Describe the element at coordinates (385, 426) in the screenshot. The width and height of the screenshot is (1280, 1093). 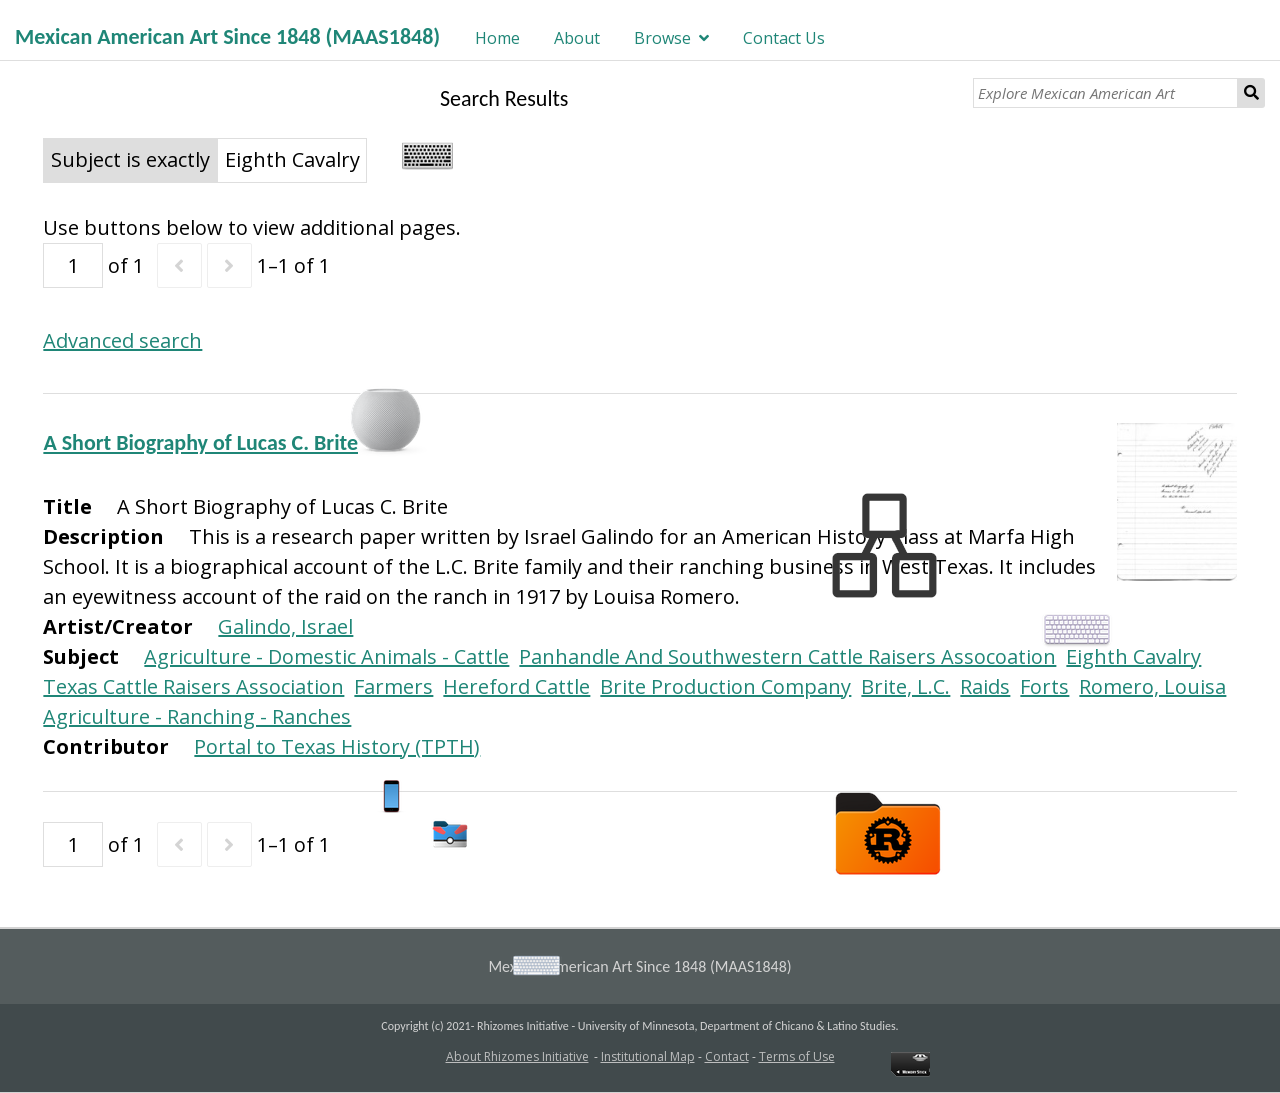
I see `homepod mini smart speaker device` at that location.